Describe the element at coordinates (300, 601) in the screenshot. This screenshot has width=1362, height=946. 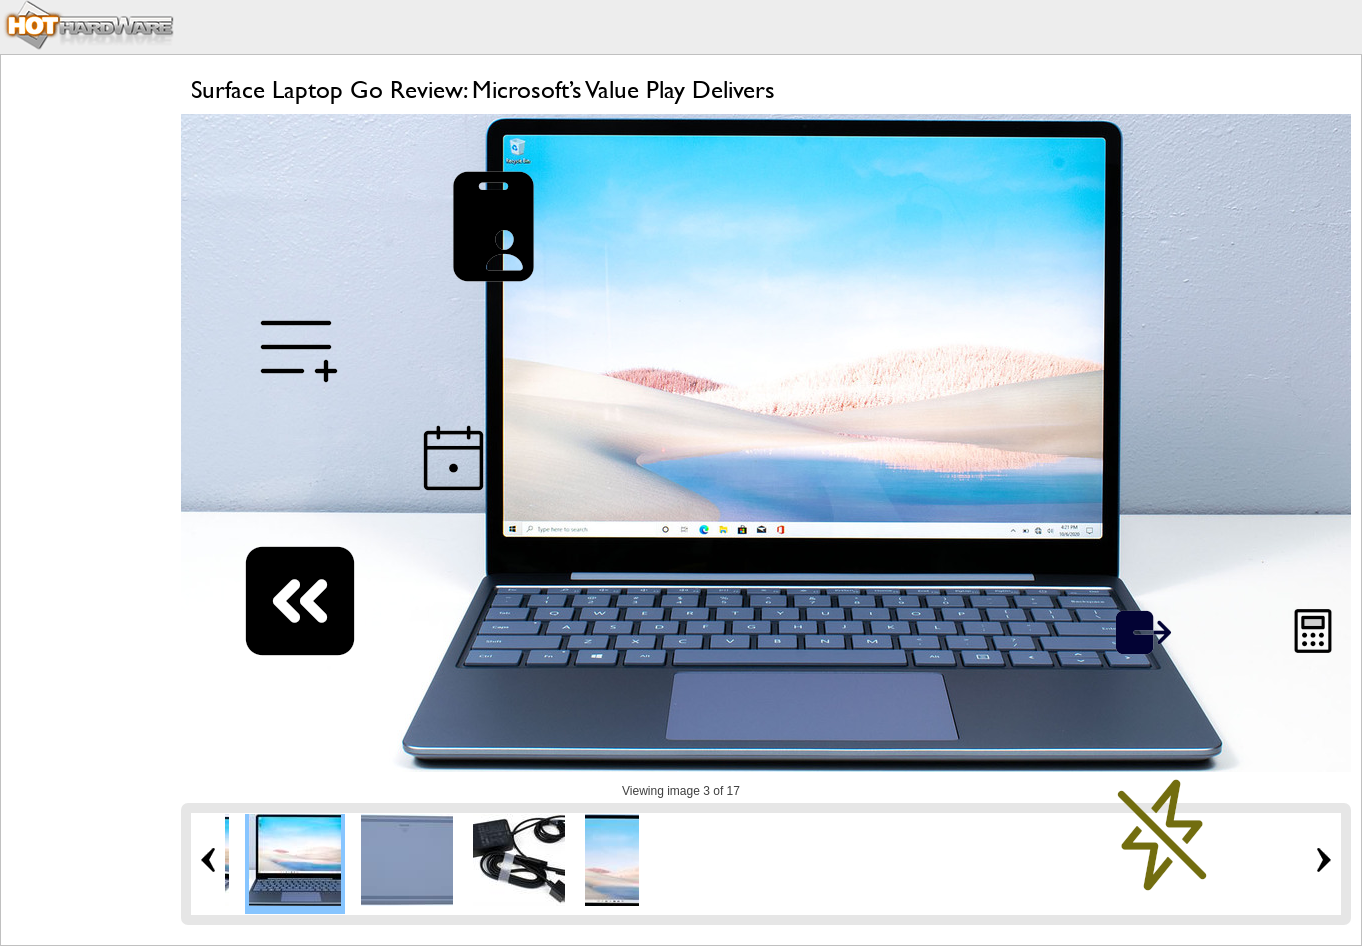
I see `go back multiple steps` at that location.